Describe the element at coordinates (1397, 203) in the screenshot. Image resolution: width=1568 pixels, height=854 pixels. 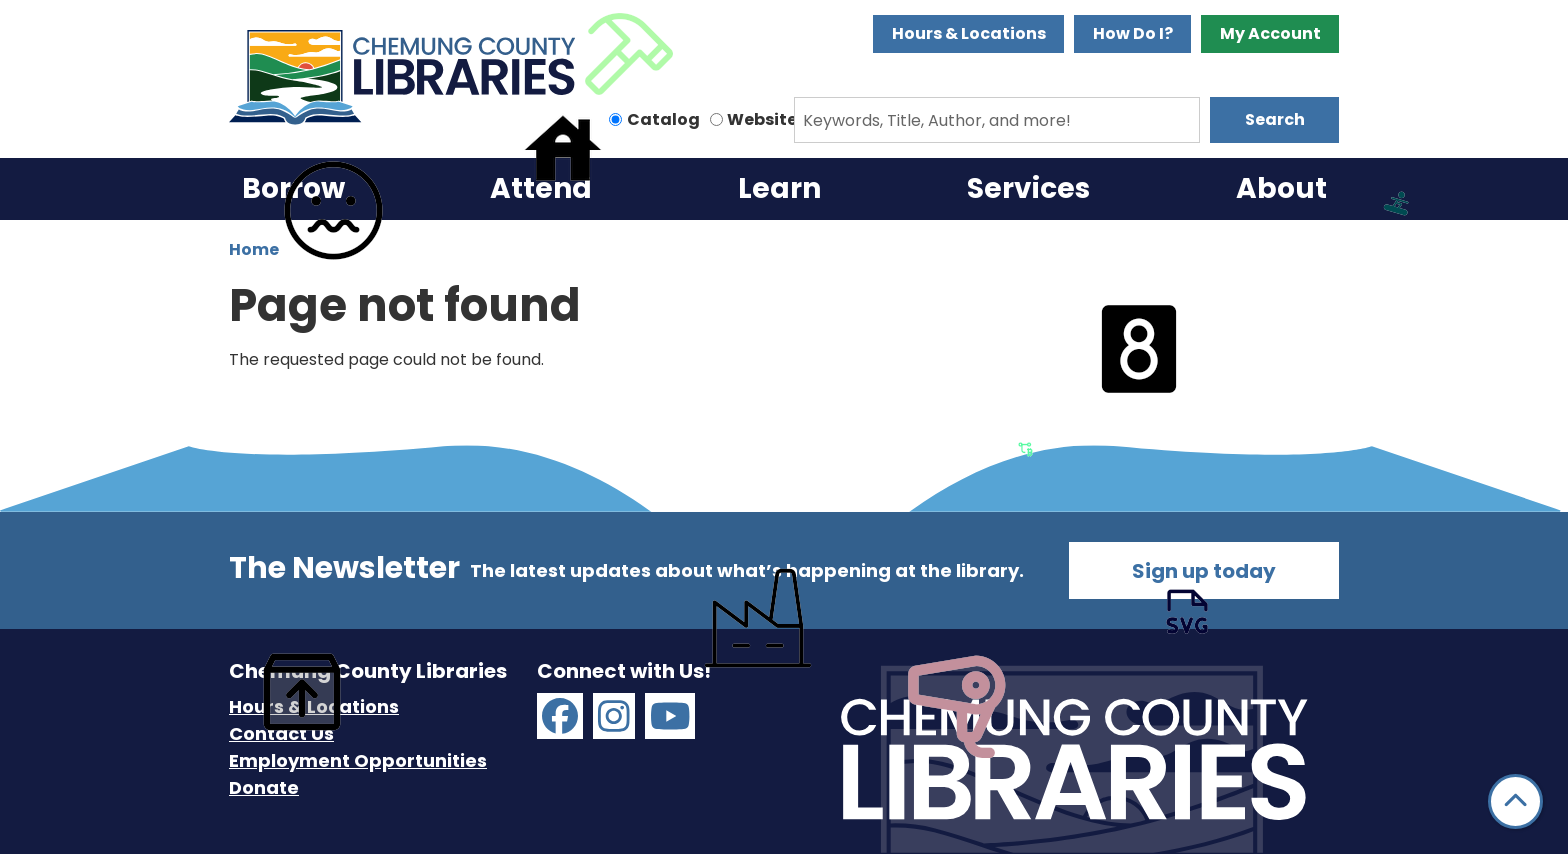
I see `access snowboarding or winter sports features` at that location.